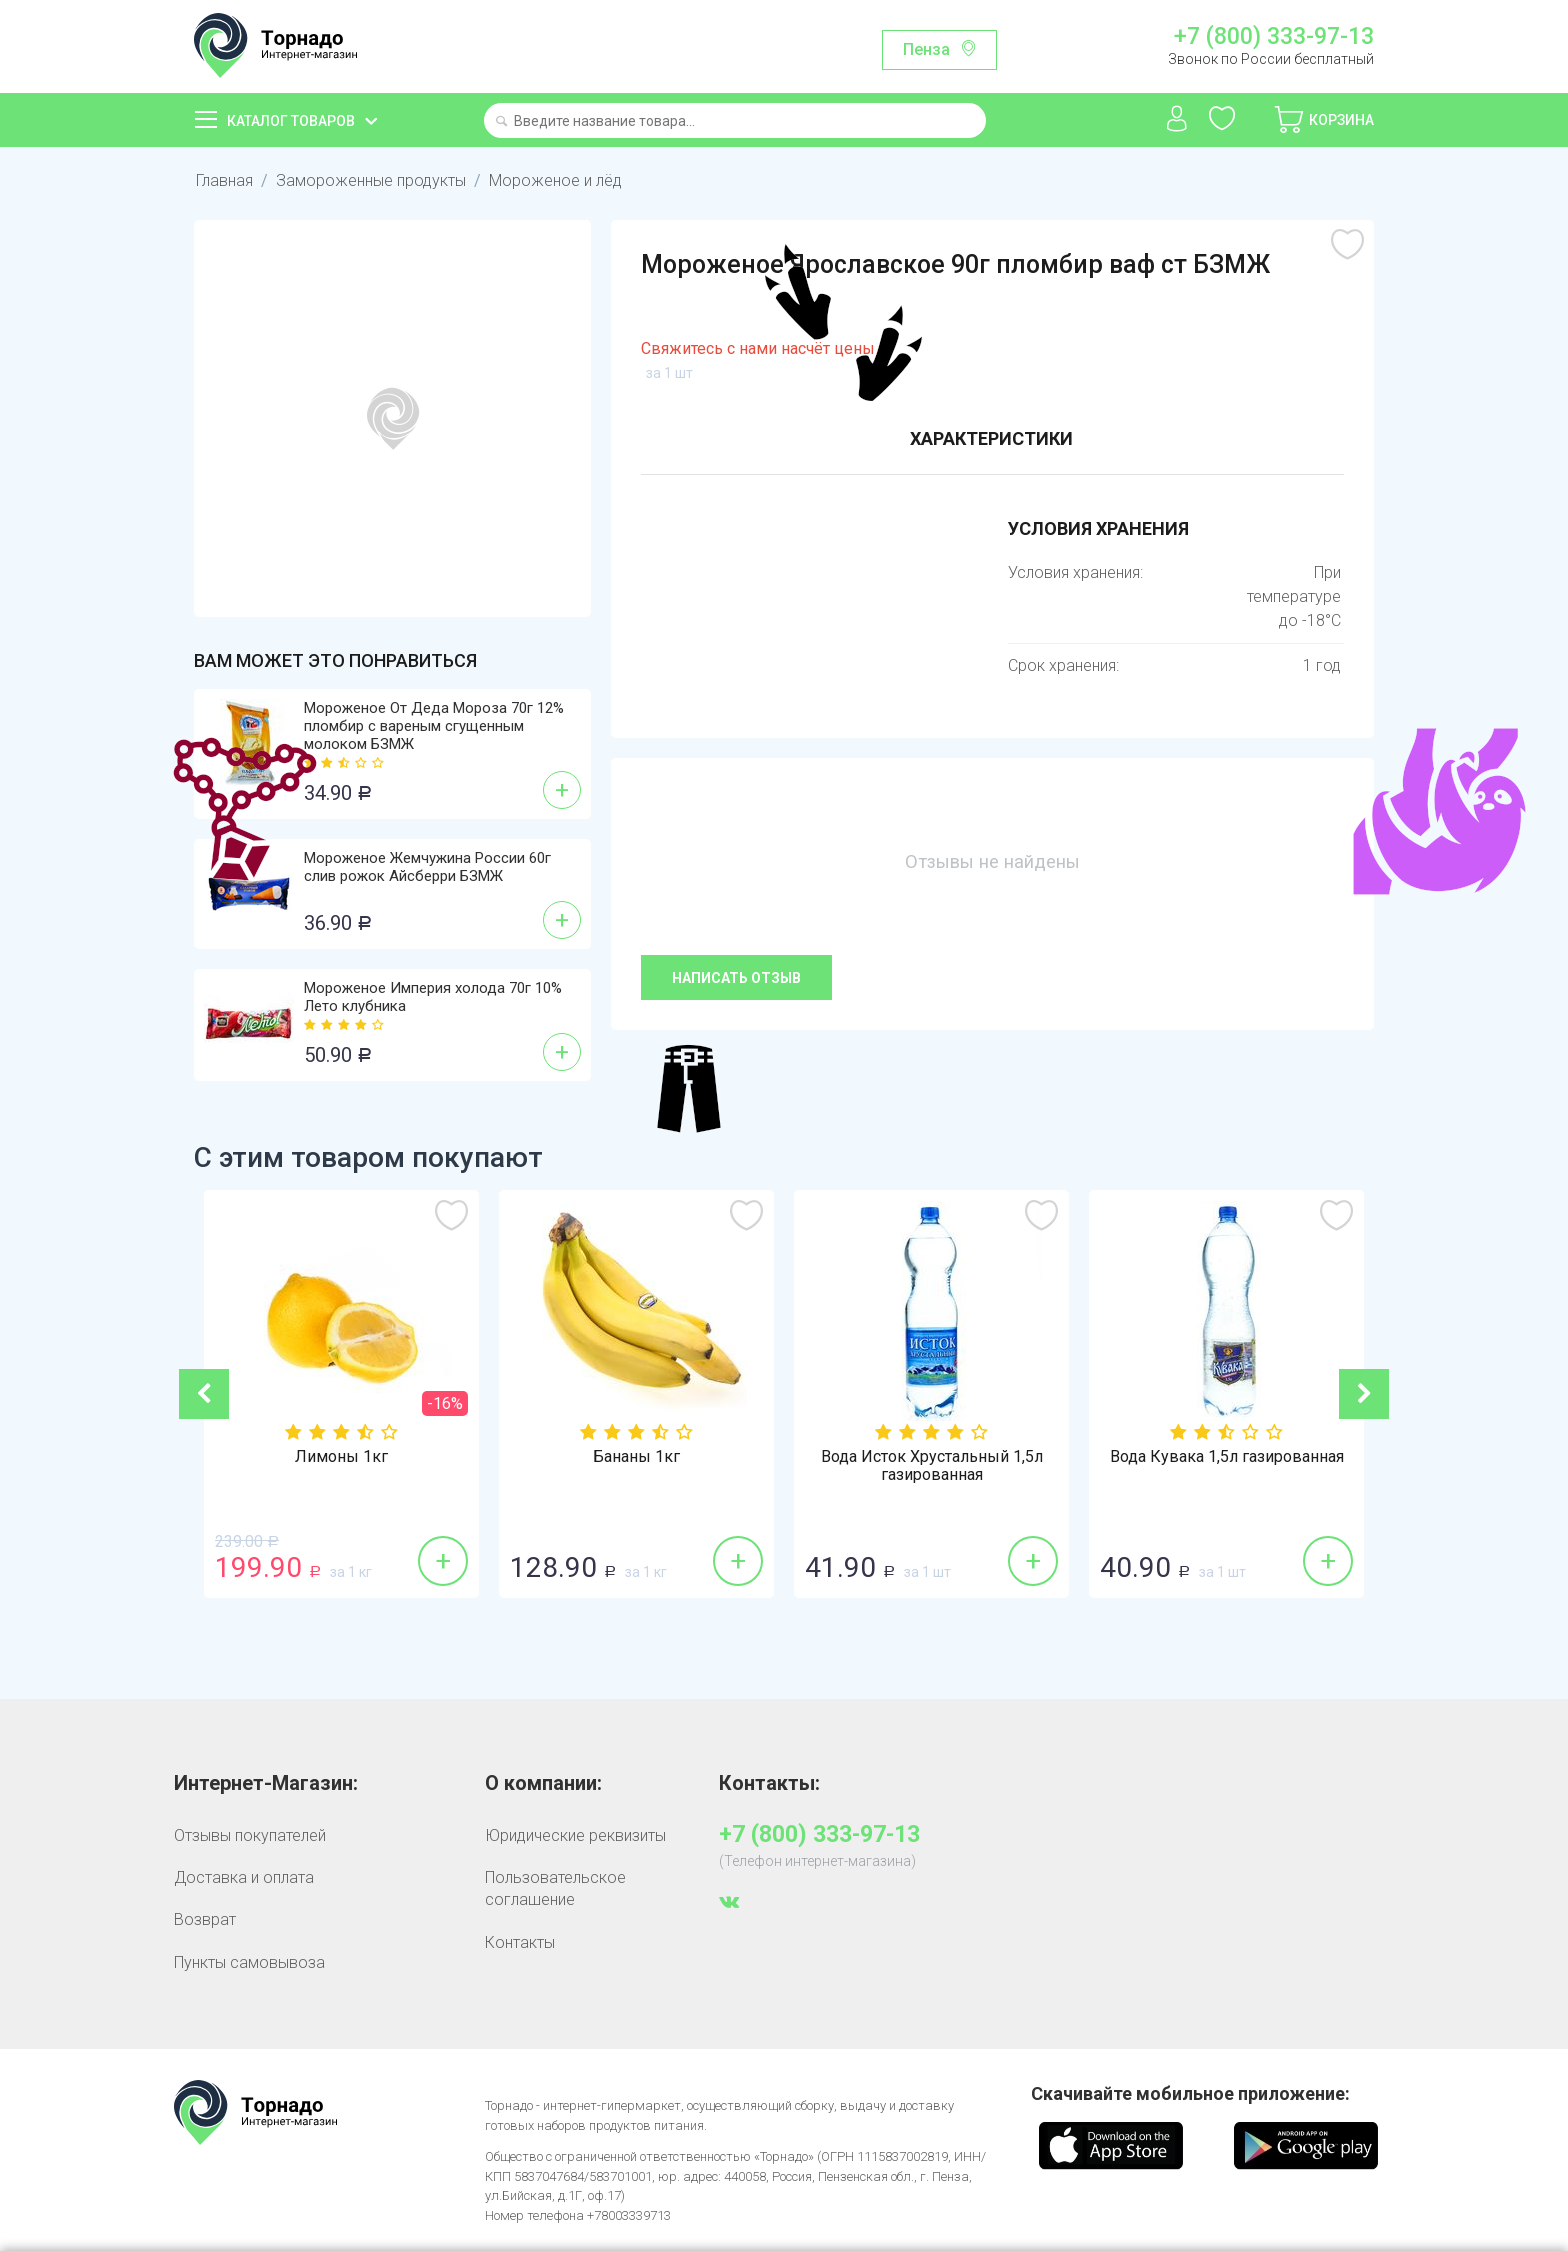 The image size is (1568, 2251). Describe the element at coordinates (245, 809) in the screenshot. I see `view equipped jewelry or accessories` at that location.